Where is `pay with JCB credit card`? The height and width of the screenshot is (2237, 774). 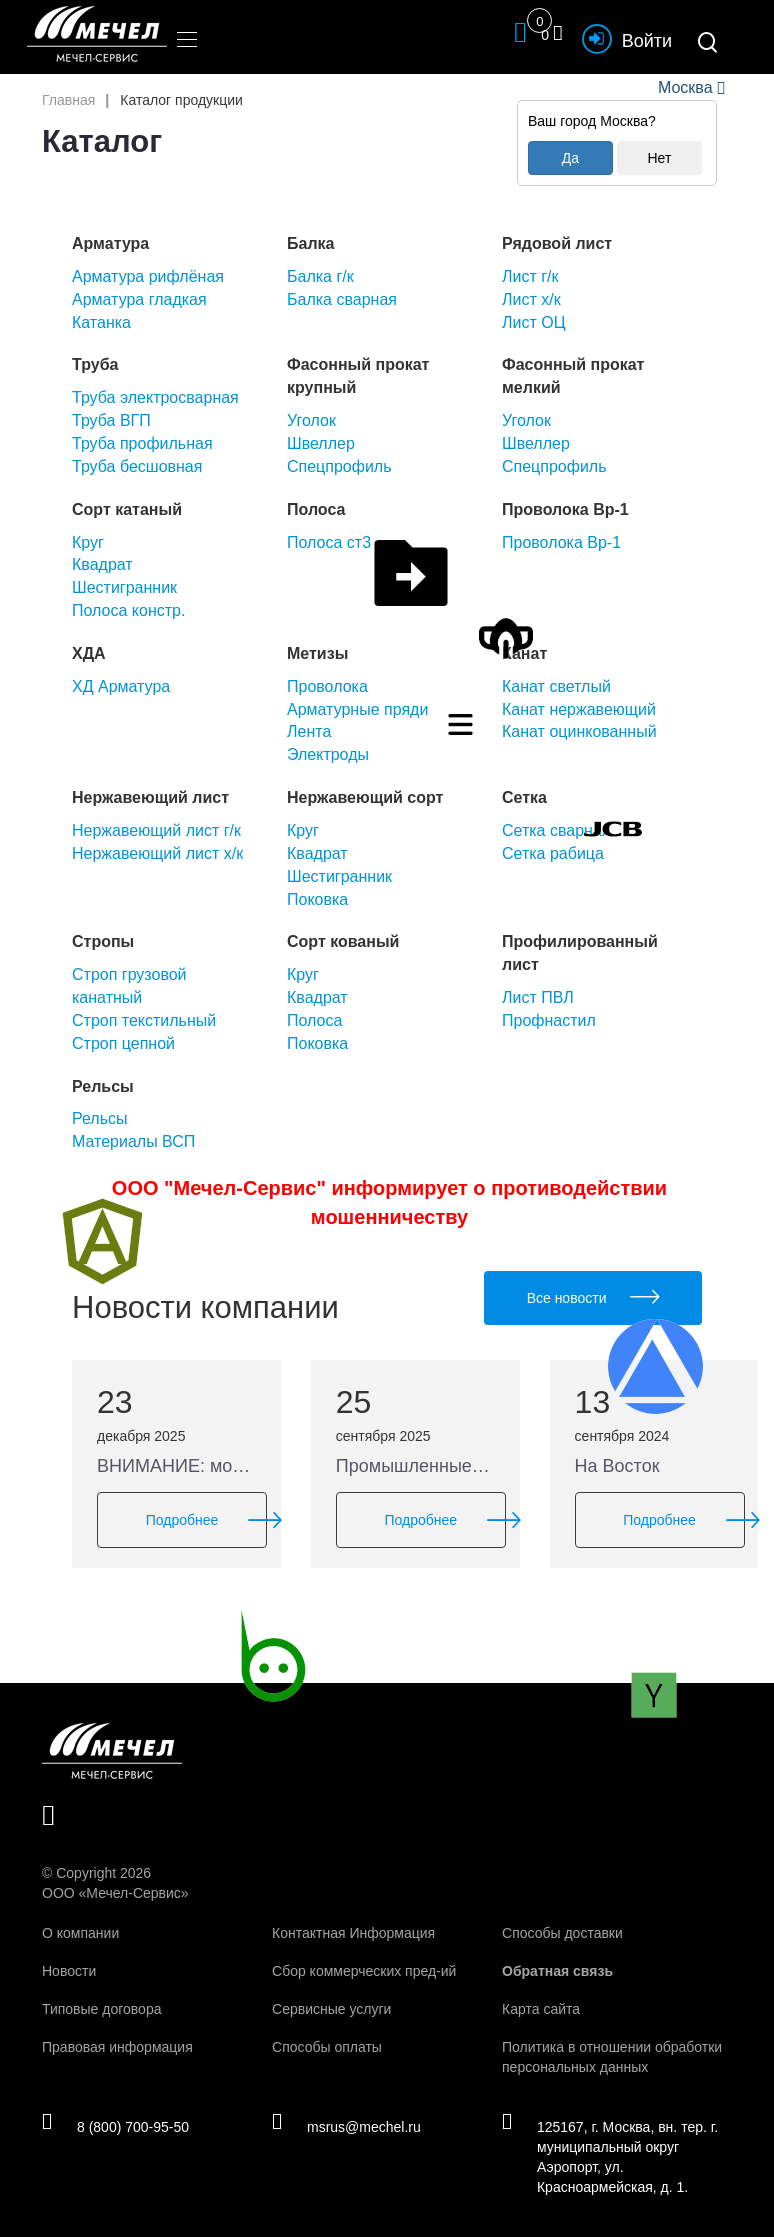
pay with JCB credit card is located at coordinates (613, 829).